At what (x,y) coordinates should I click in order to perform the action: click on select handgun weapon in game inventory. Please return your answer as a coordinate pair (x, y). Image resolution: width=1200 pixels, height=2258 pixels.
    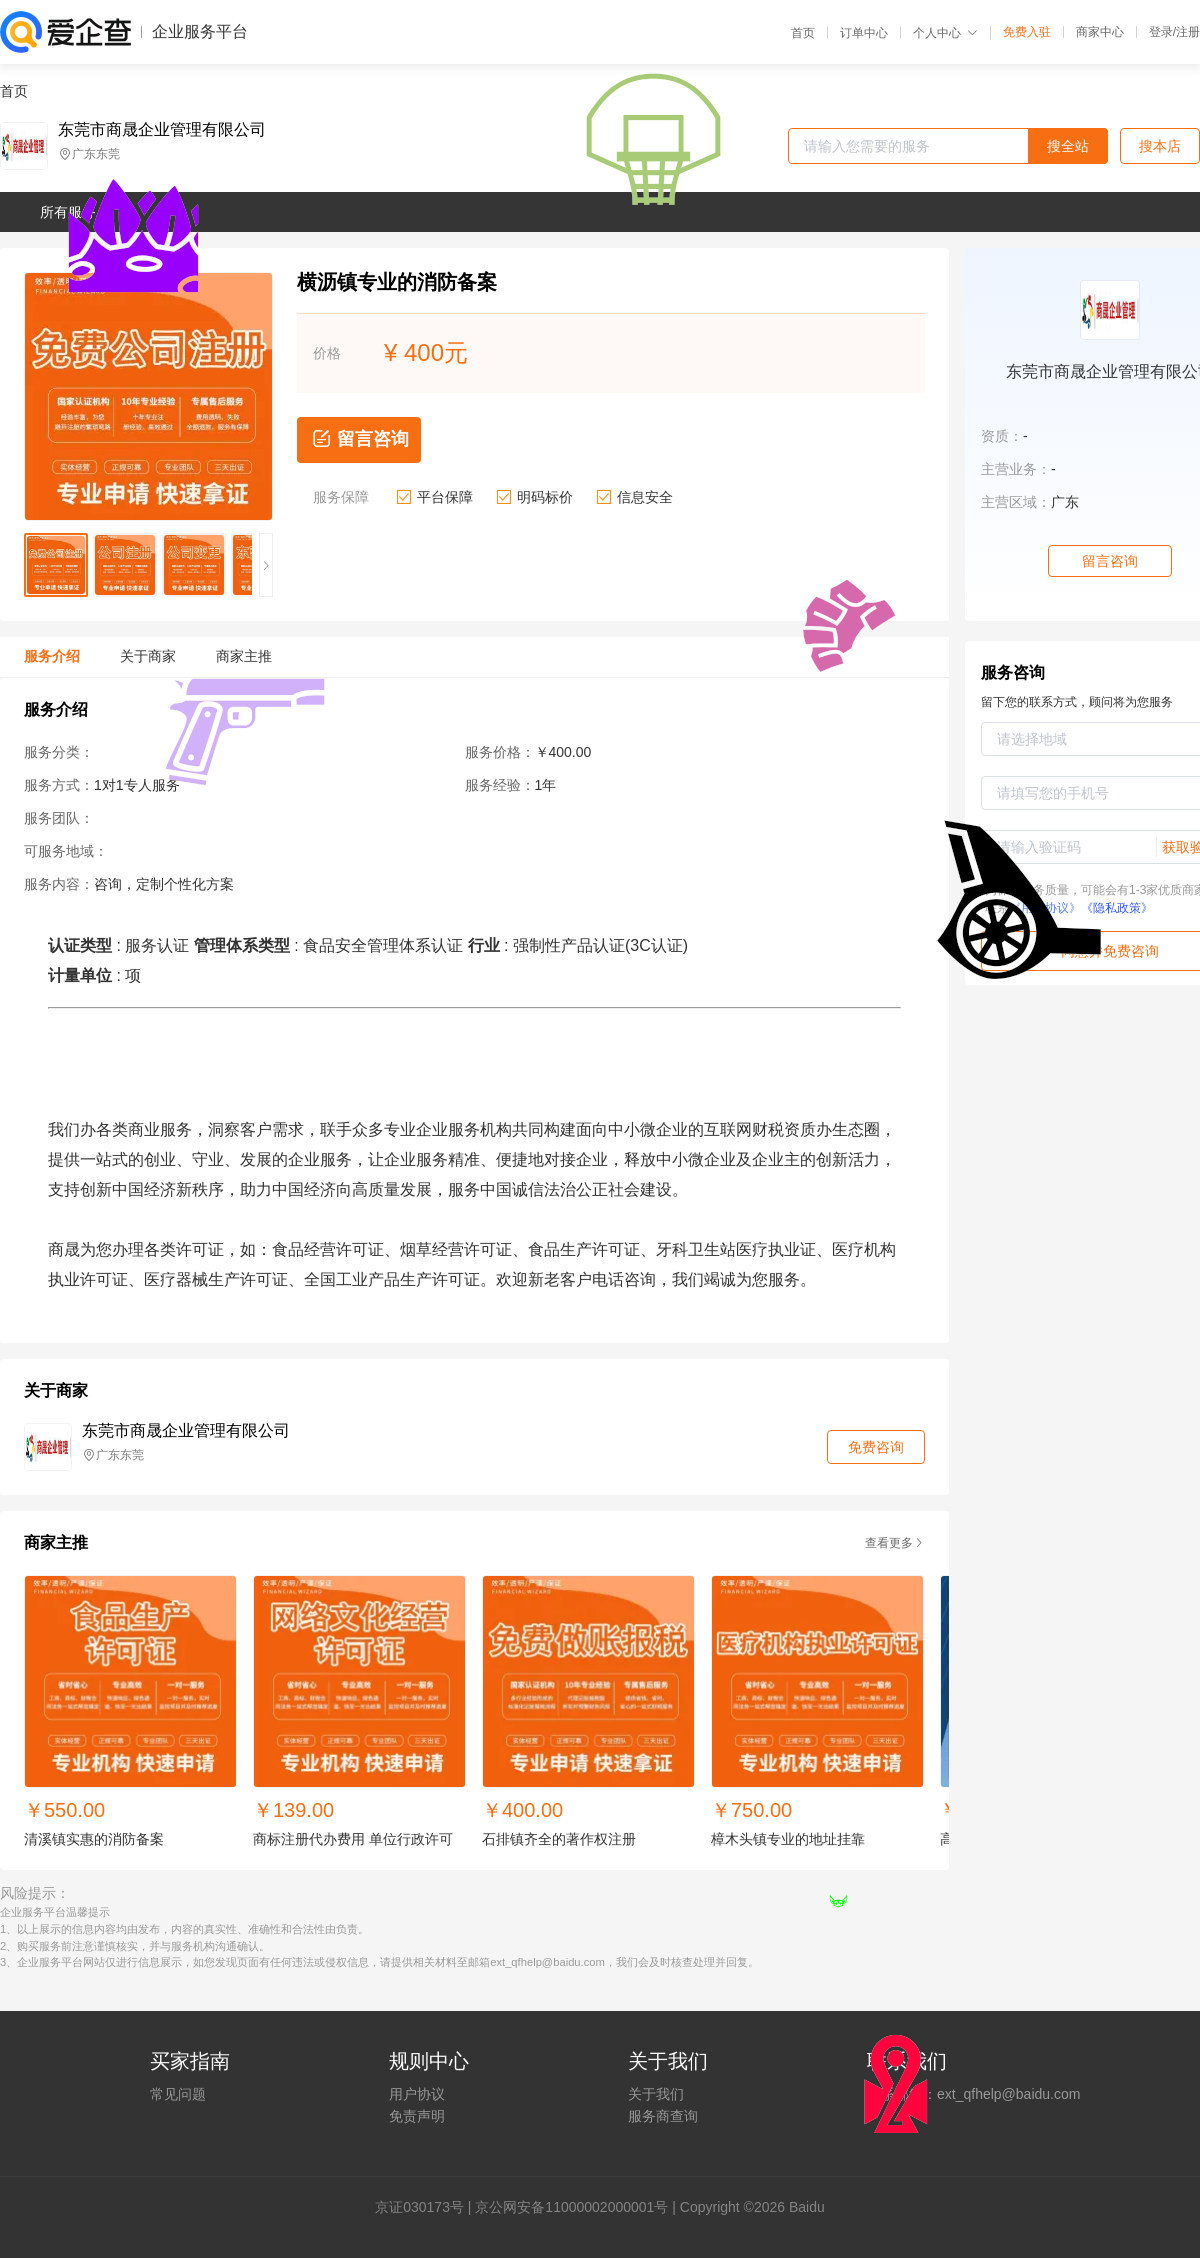
    Looking at the image, I should click on (245, 732).